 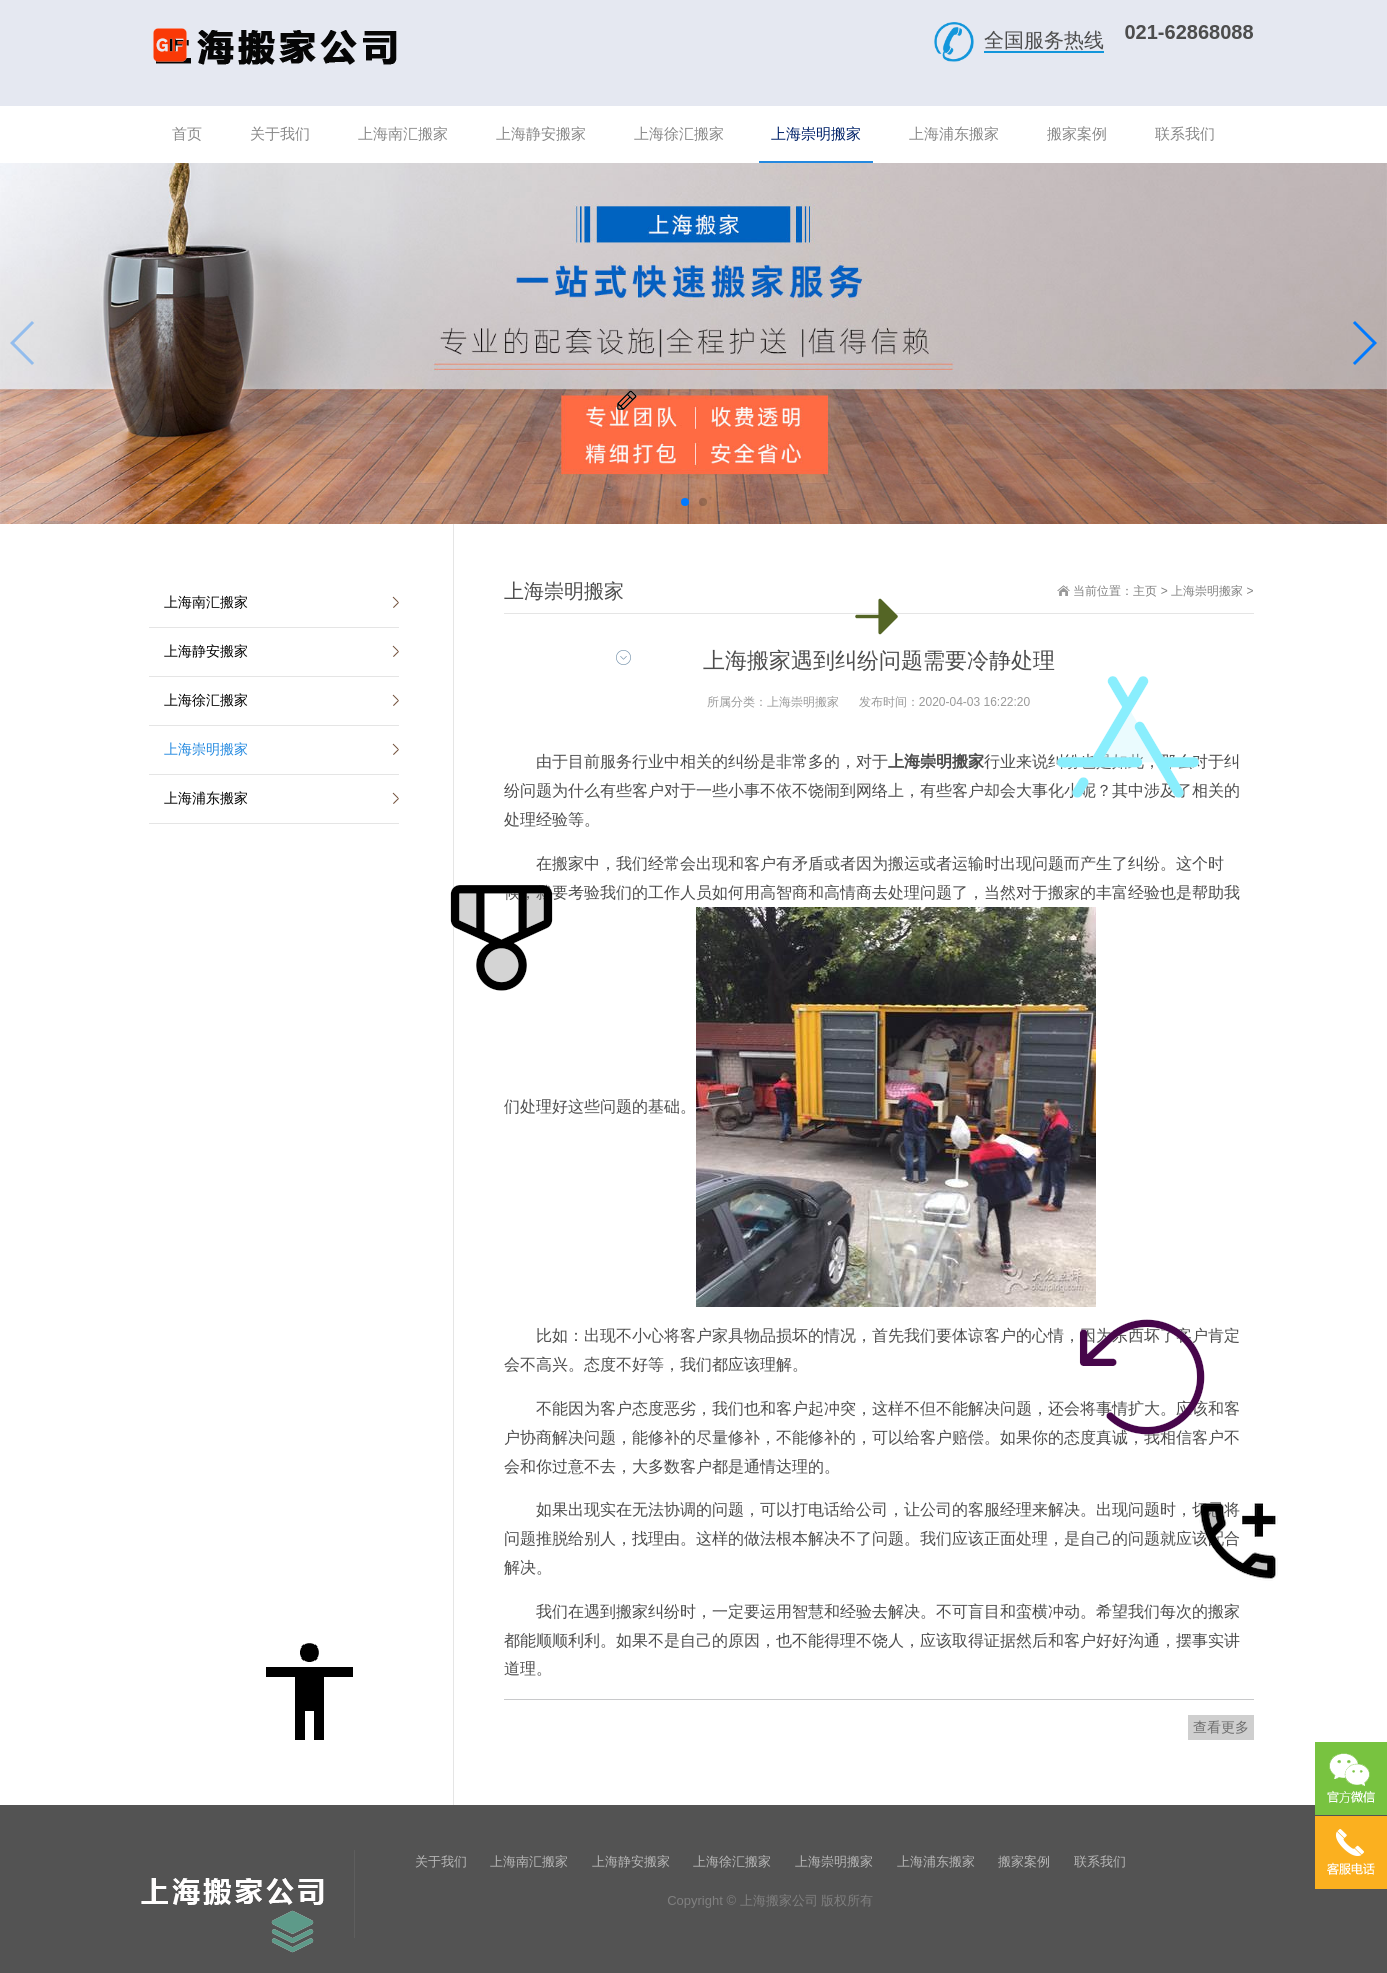 What do you see at coordinates (501, 931) in the screenshot?
I see `view achievements or awards` at bounding box center [501, 931].